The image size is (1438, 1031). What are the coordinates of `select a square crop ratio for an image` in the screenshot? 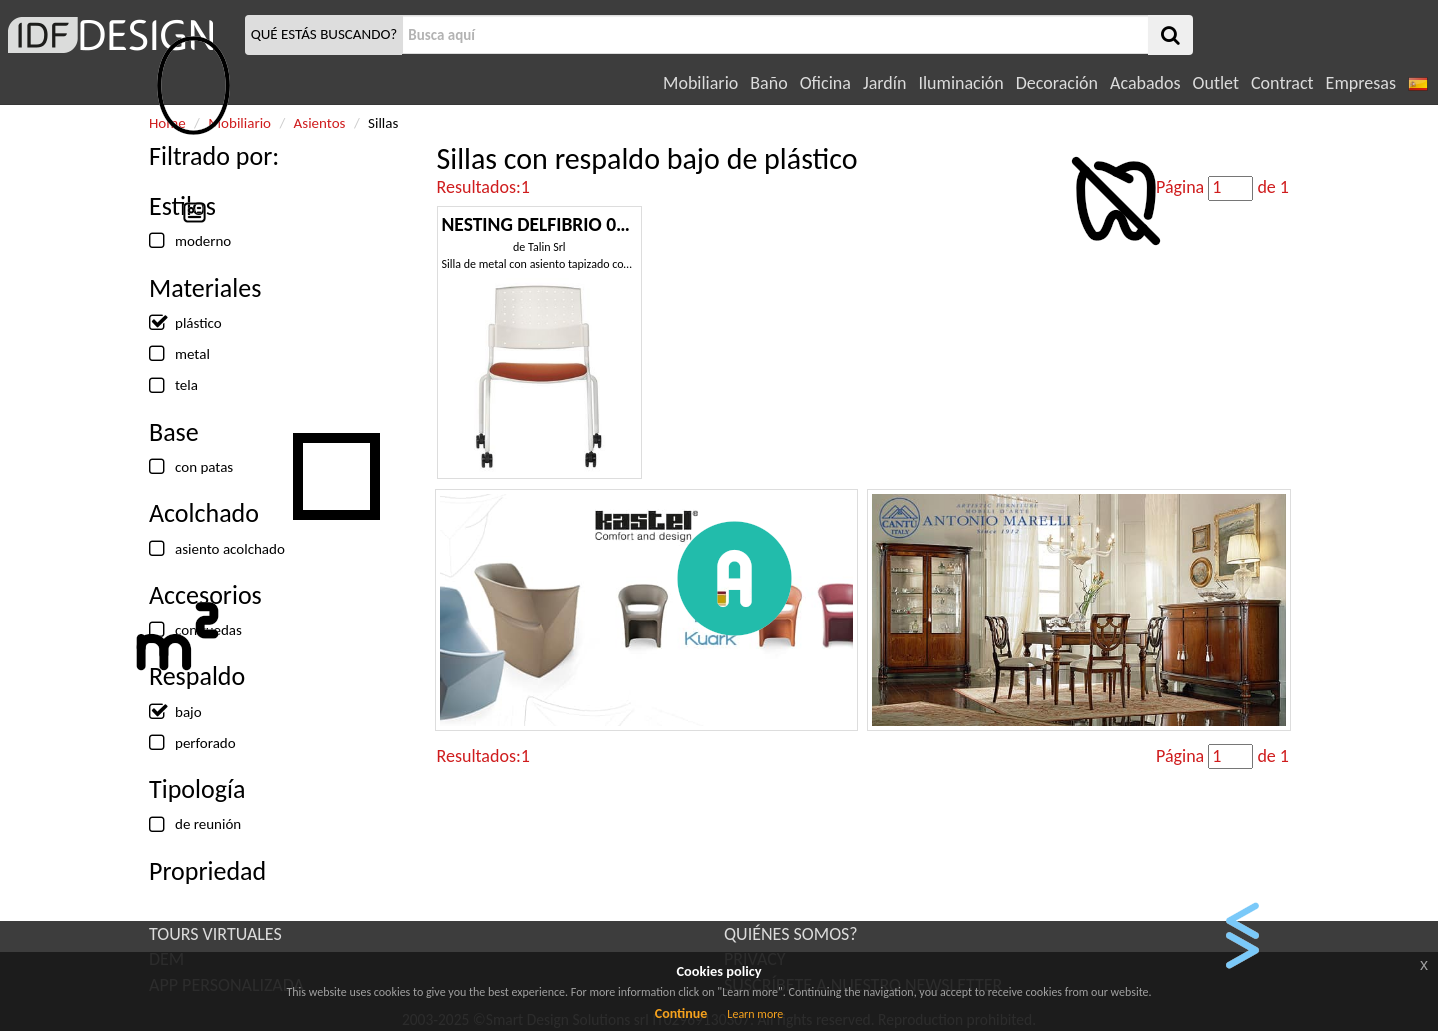 It's located at (336, 476).